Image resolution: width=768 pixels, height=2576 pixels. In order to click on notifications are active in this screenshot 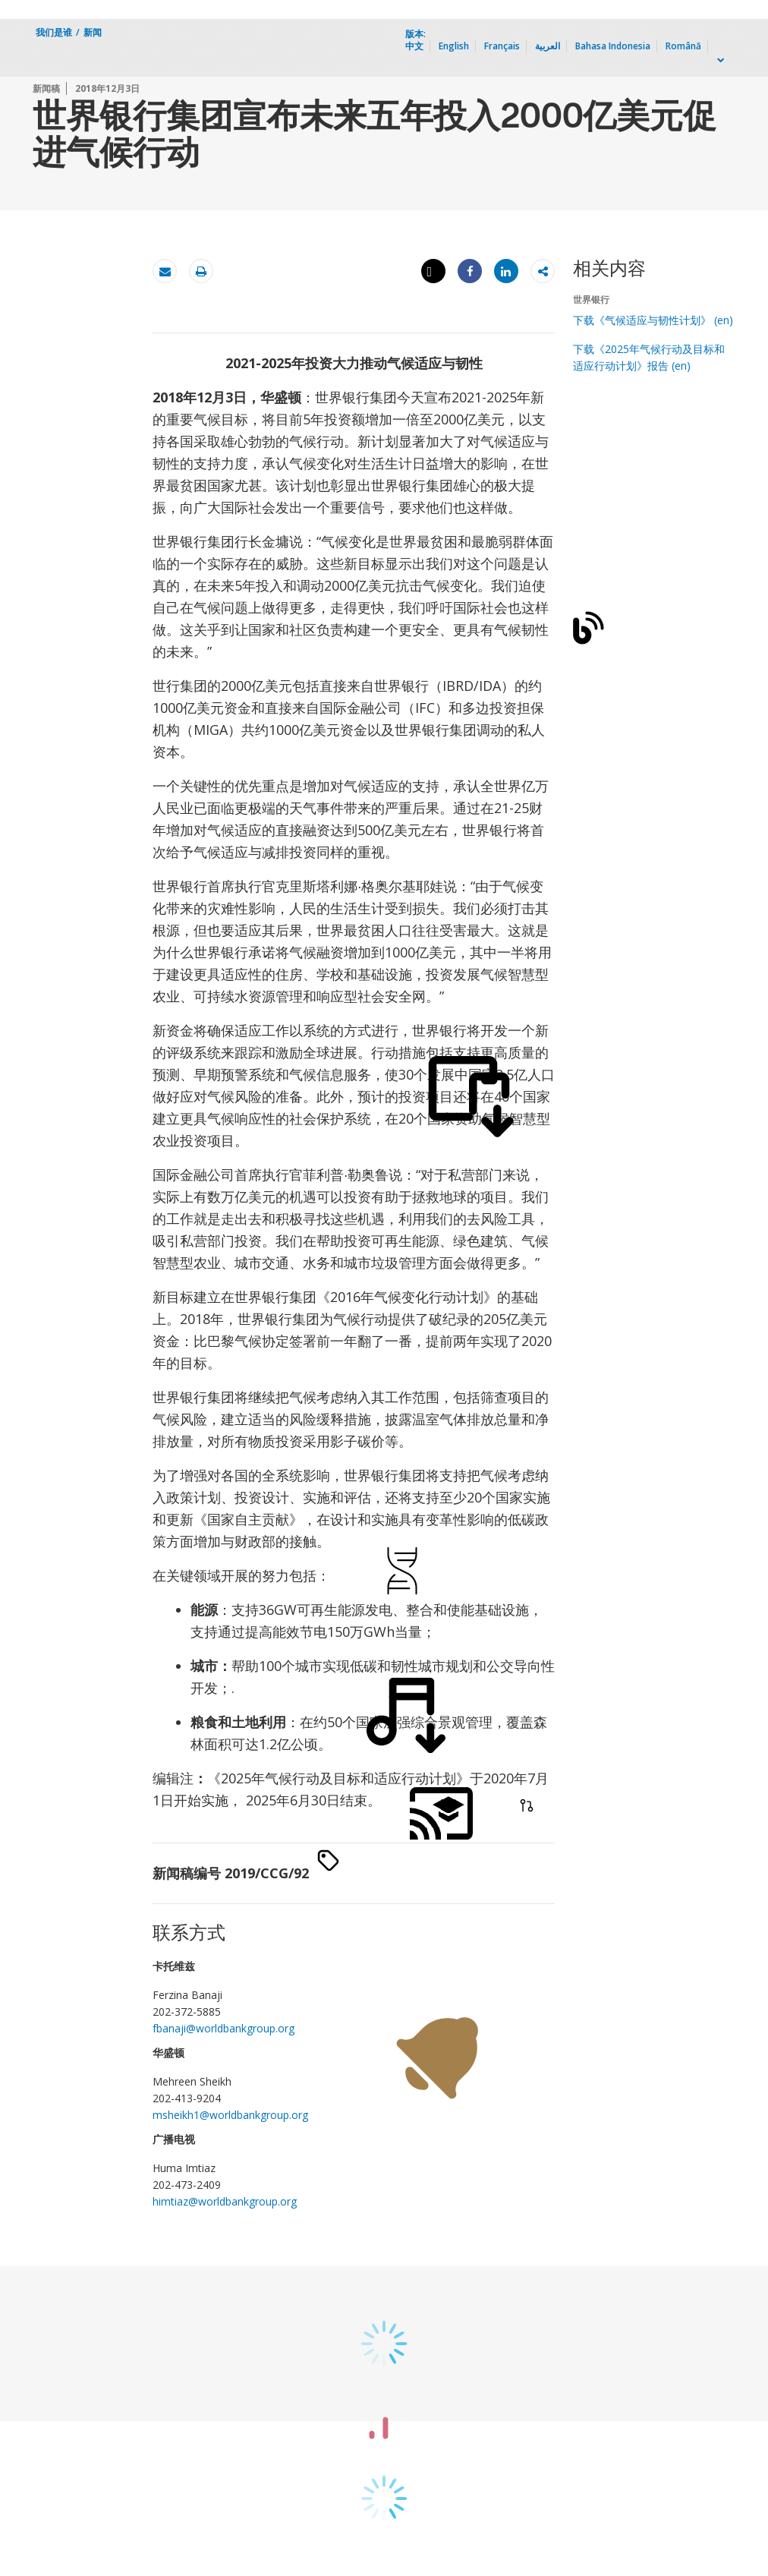, I will do `click(438, 2057)`.